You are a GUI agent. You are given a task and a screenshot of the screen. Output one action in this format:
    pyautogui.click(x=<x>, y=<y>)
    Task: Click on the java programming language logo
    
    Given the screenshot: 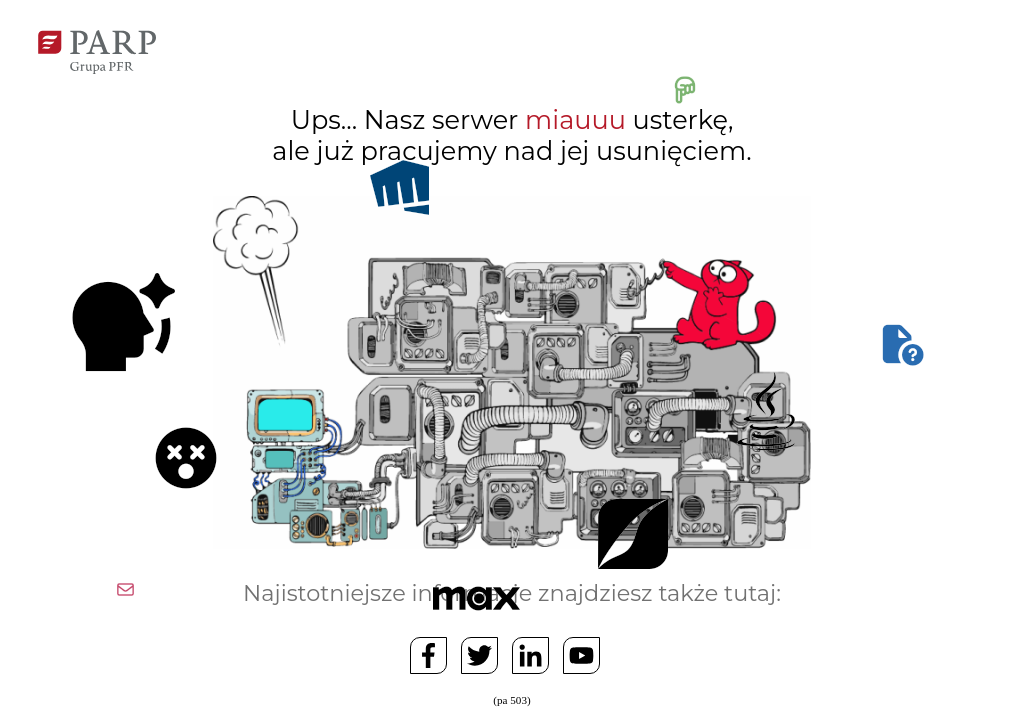 What is the action you would take?
    pyautogui.click(x=766, y=411)
    